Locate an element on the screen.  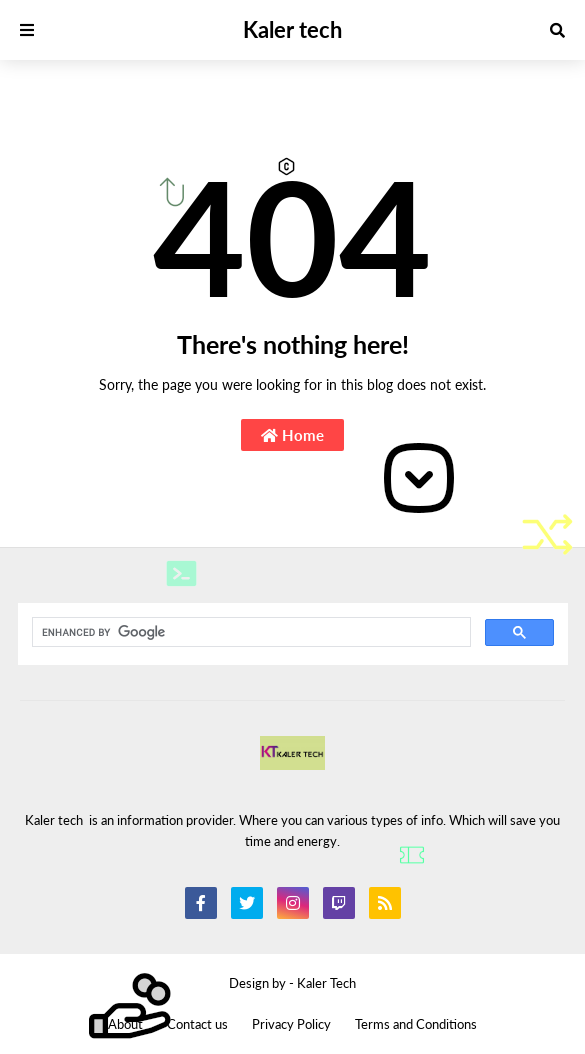
view your tickets or passes is located at coordinates (412, 855).